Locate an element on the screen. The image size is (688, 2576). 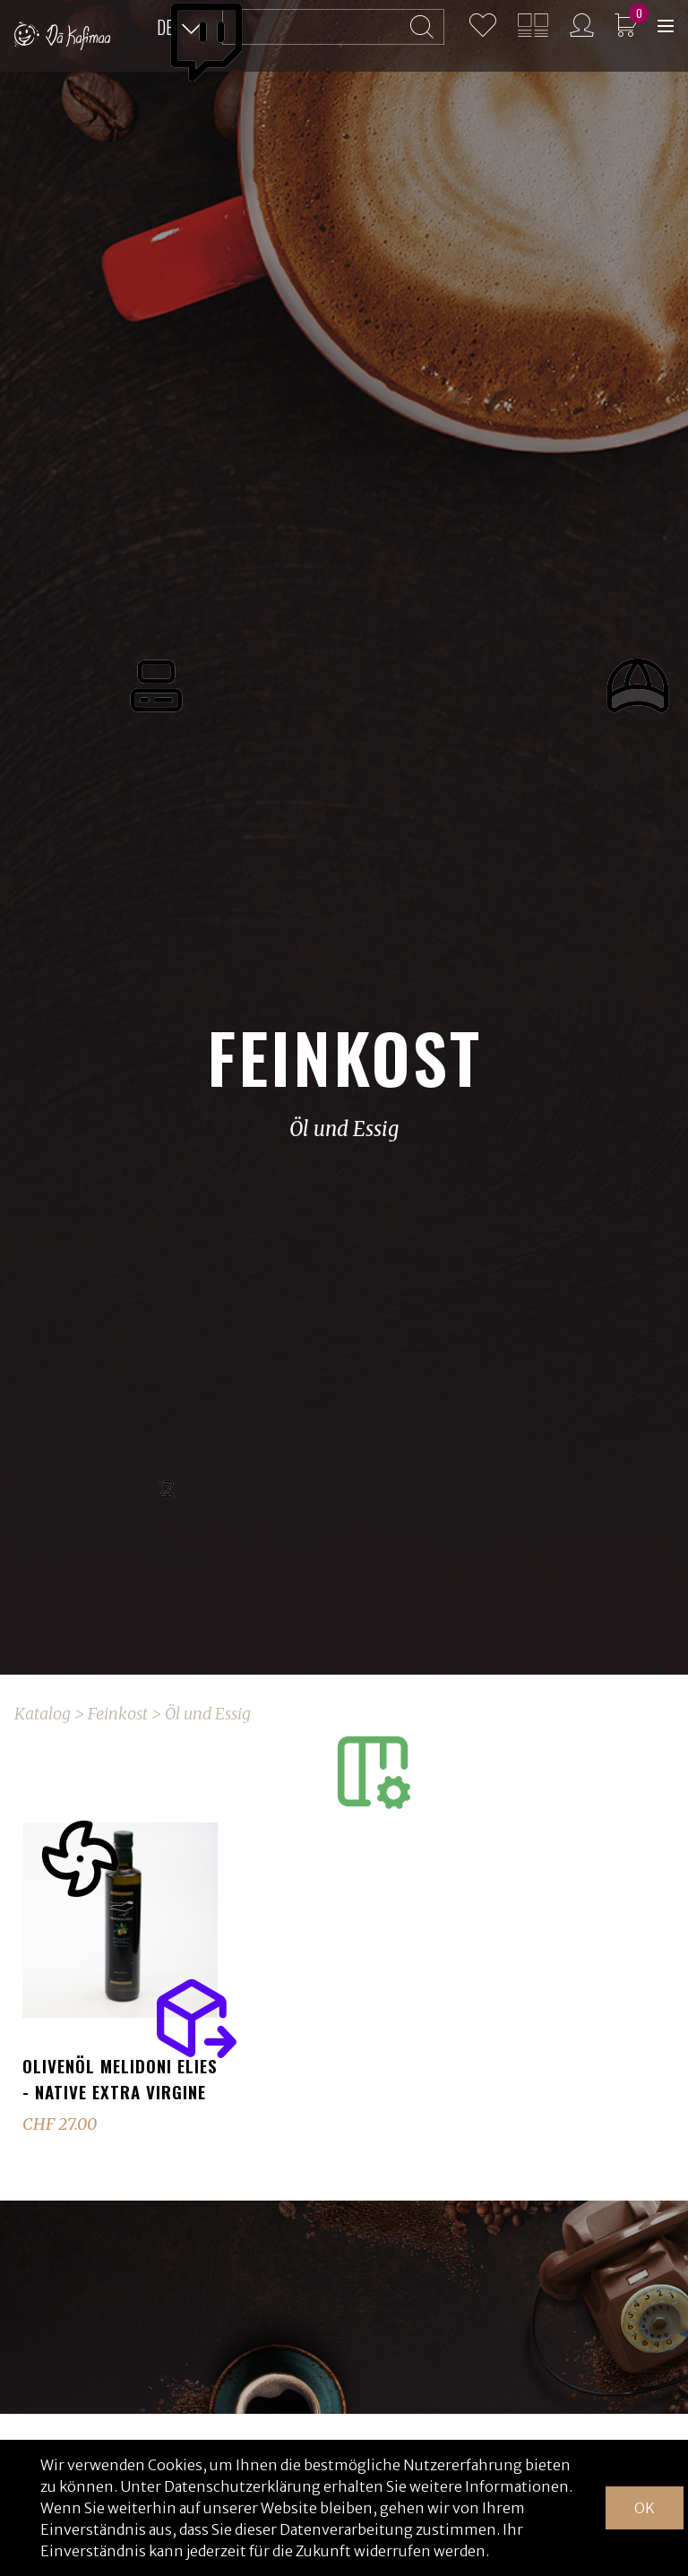
adjust fan or ventilation settings is located at coordinates (80, 1858).